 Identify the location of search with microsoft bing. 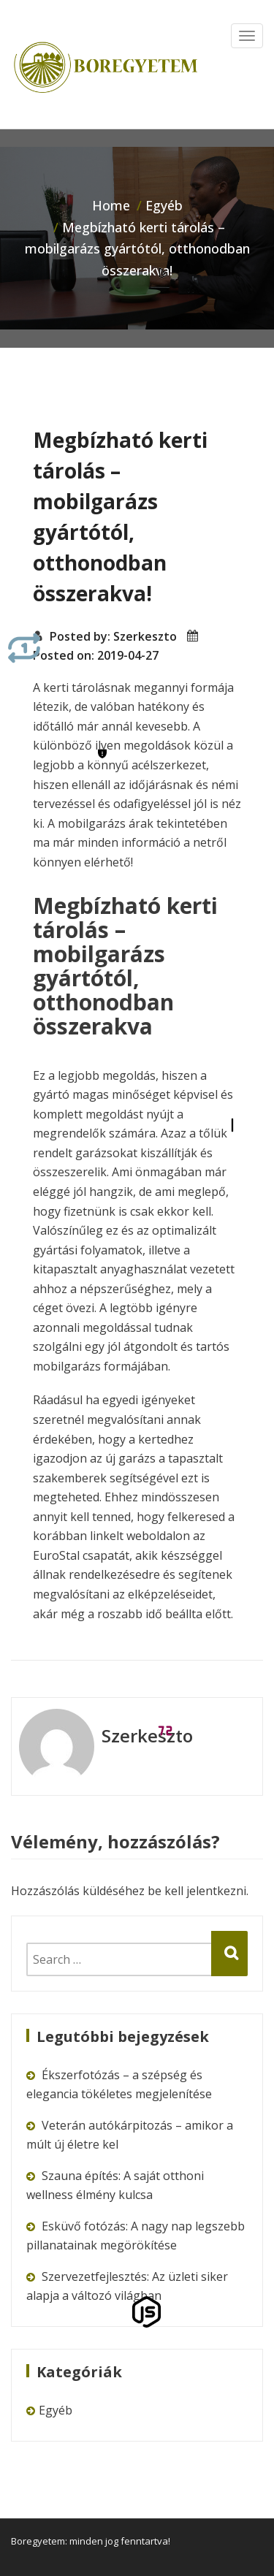
(163, 273).